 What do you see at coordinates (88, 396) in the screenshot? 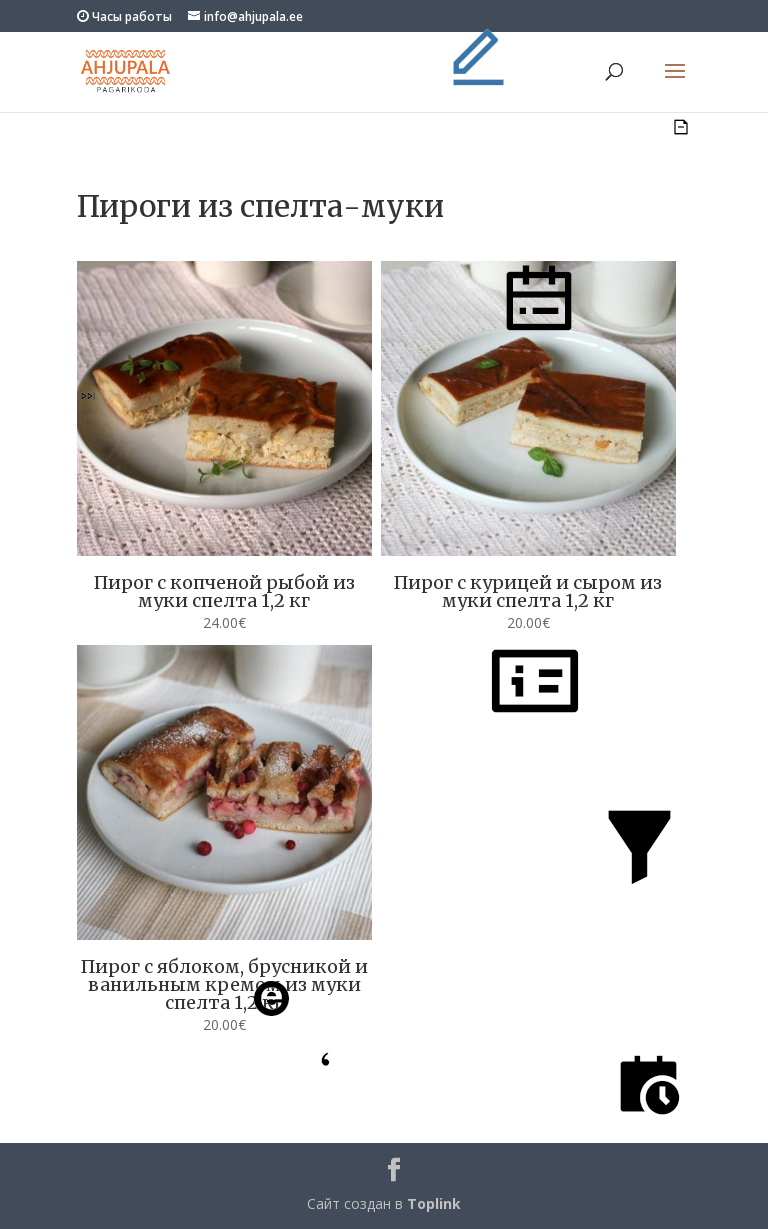
I see `skip to the end of the current track` at bounding box center [88, 396].